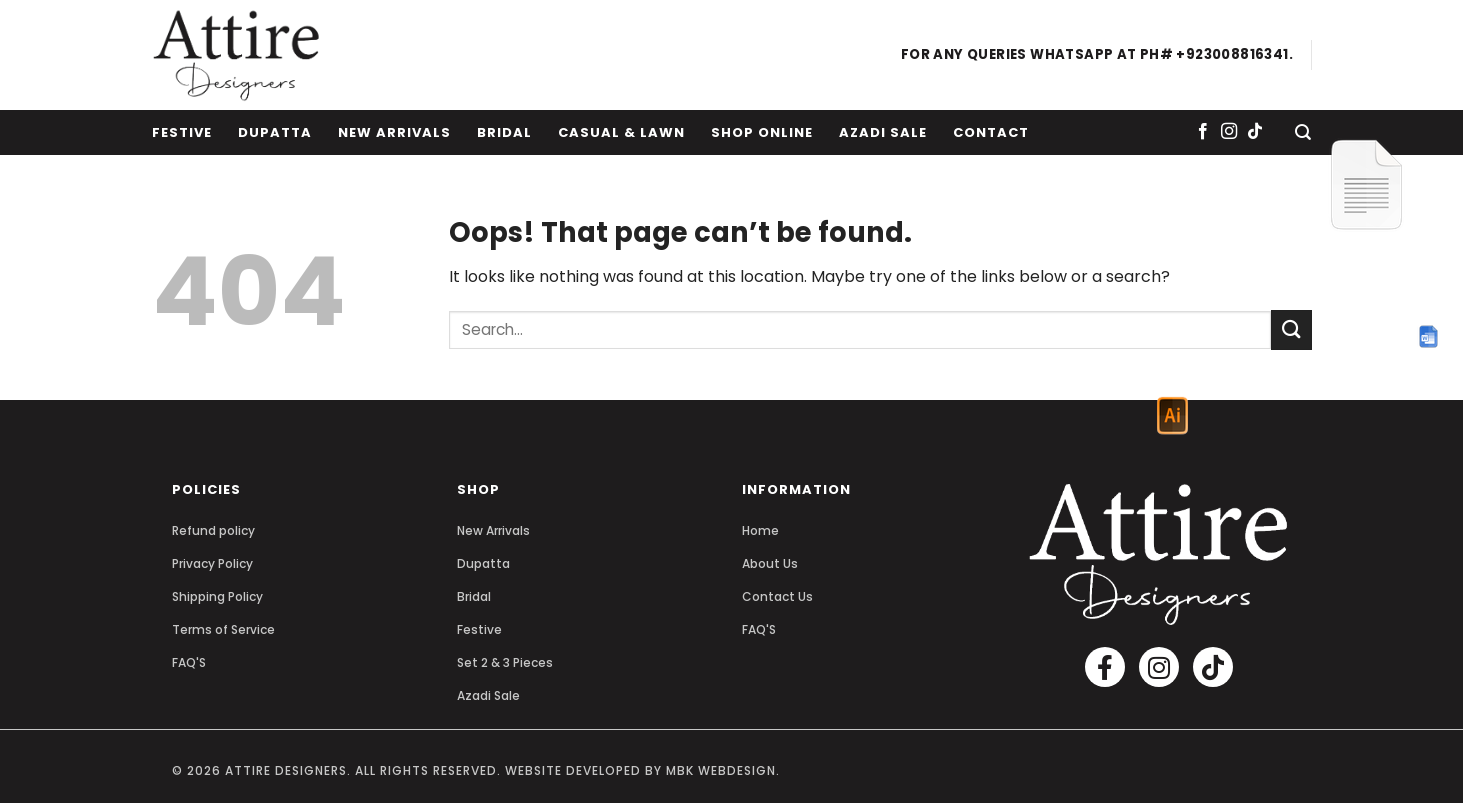  Describe the element at coordinates (1366, 184) in the screenshot. I see `open a text document` at that location.